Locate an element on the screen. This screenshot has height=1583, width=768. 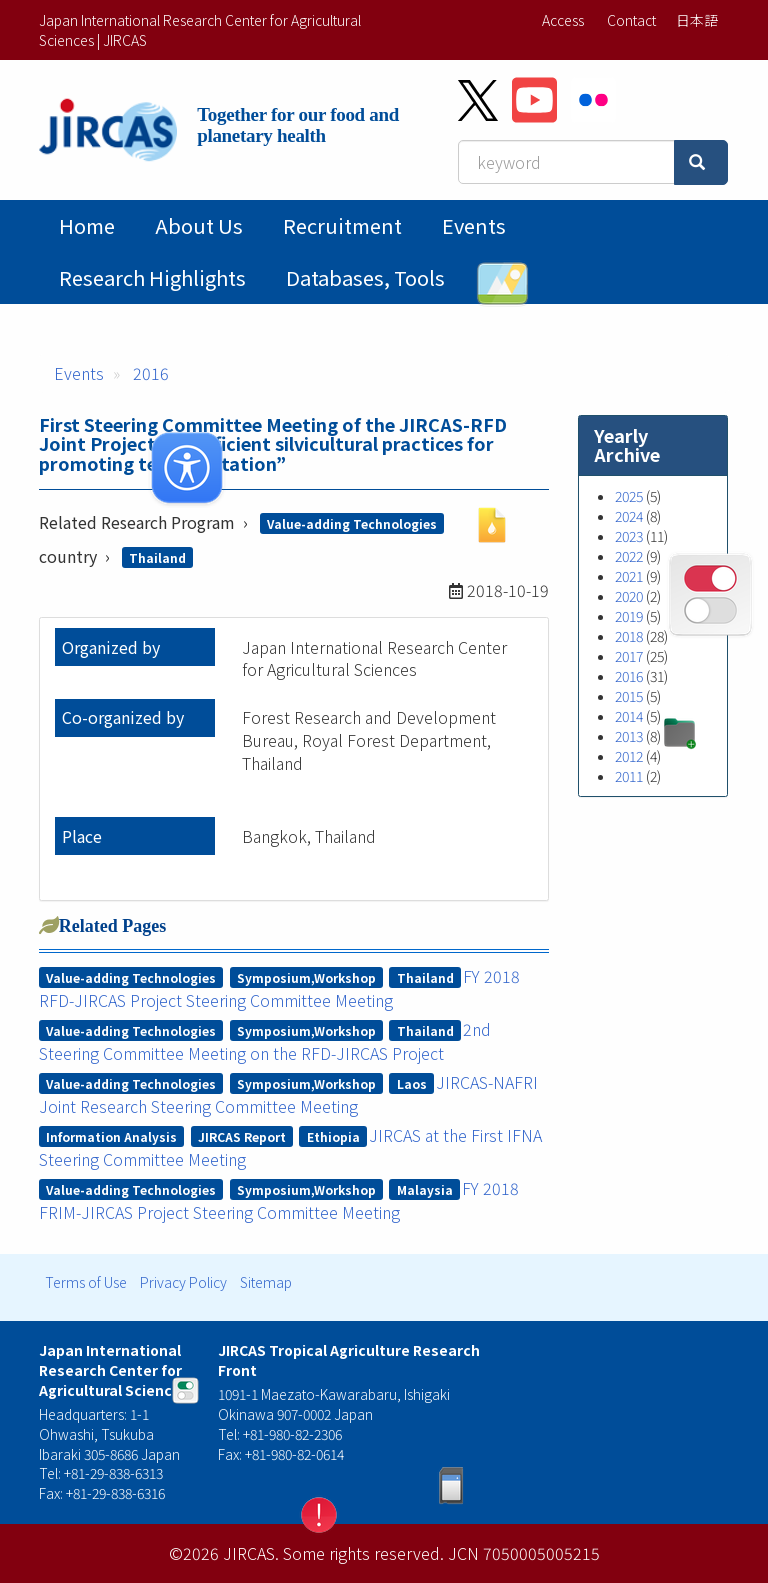
open gnome tweaks application is located at coordinates (185, 1390).